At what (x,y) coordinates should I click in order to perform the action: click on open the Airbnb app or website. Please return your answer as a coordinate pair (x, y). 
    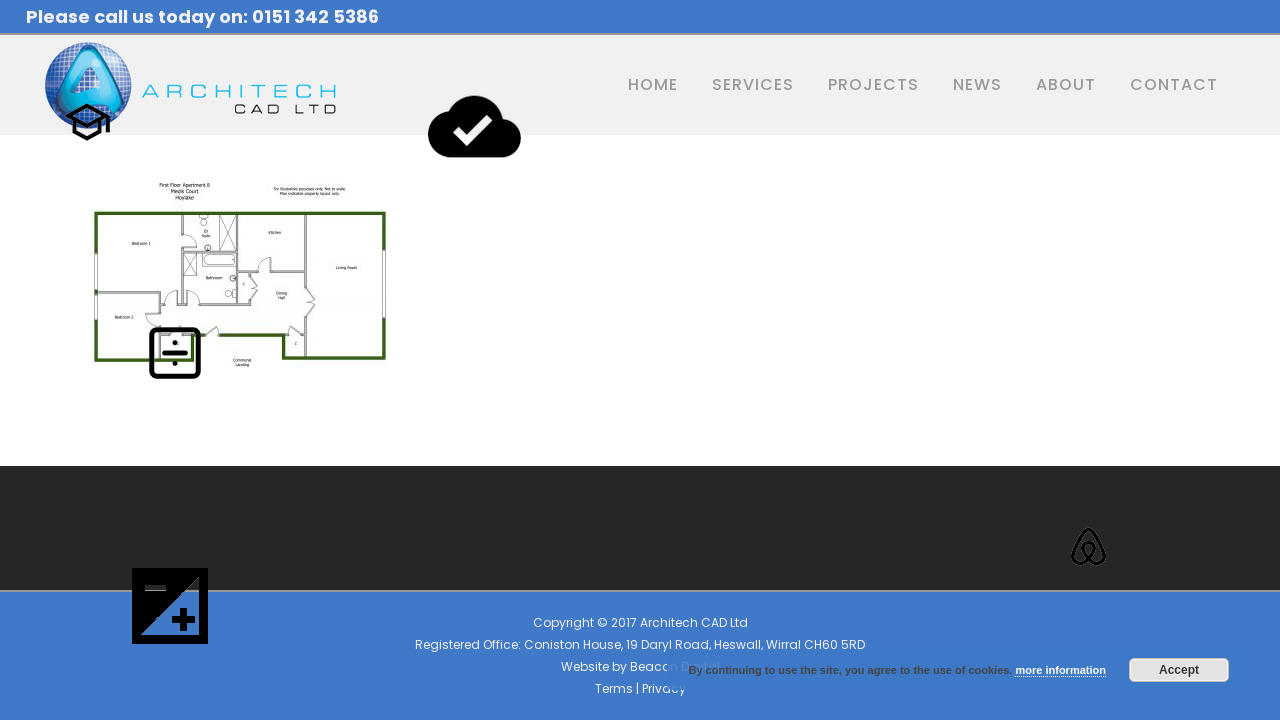
    Looking at the image, I should click on (1088, 546).